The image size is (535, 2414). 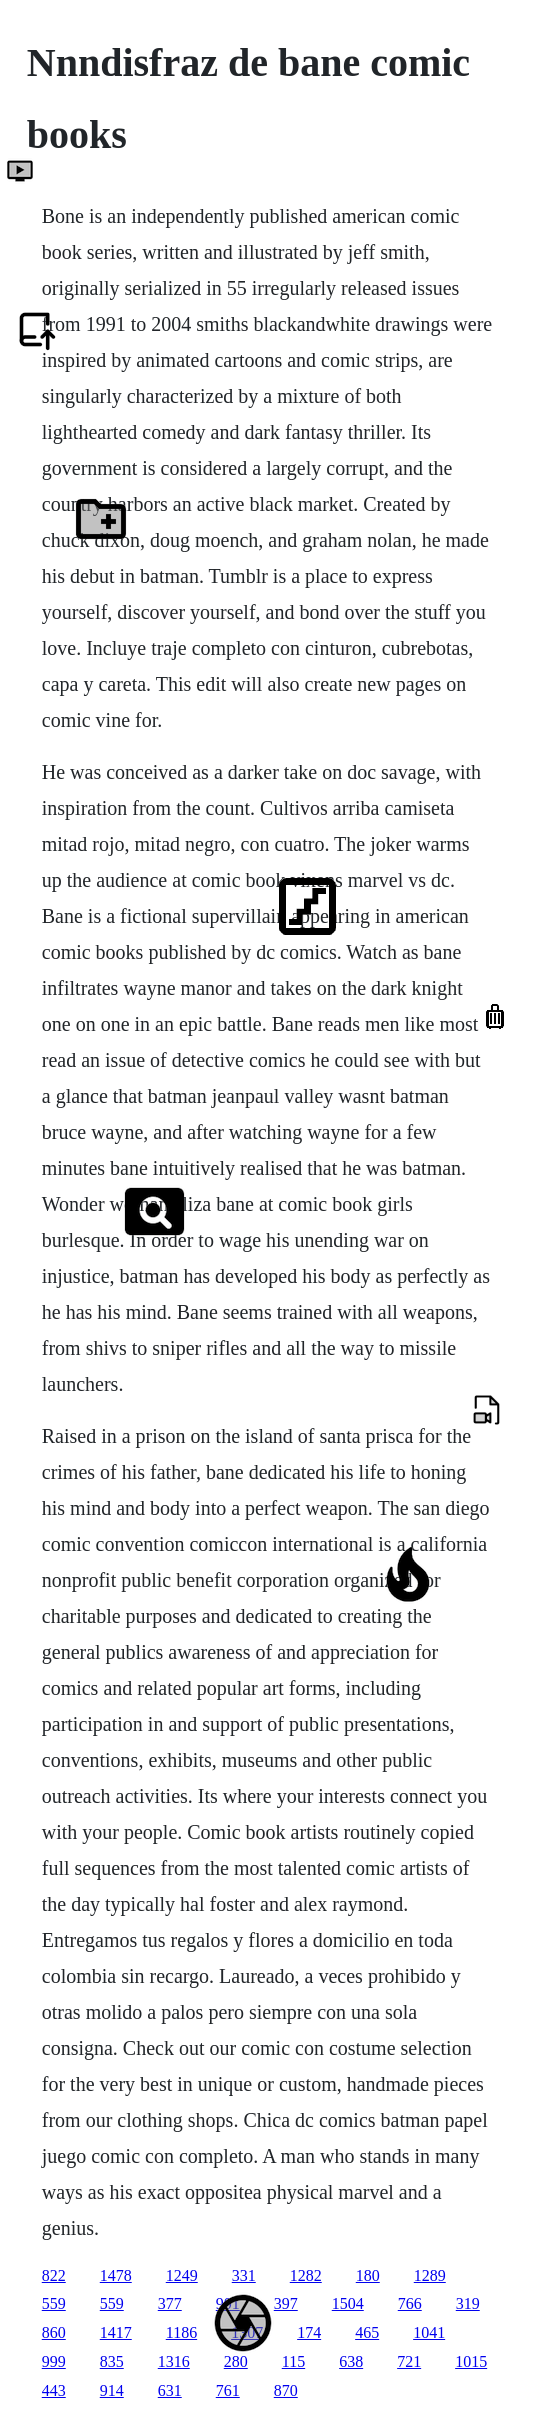 I want to click on indicates stairs or stairway access, so click(x=307, y=906).